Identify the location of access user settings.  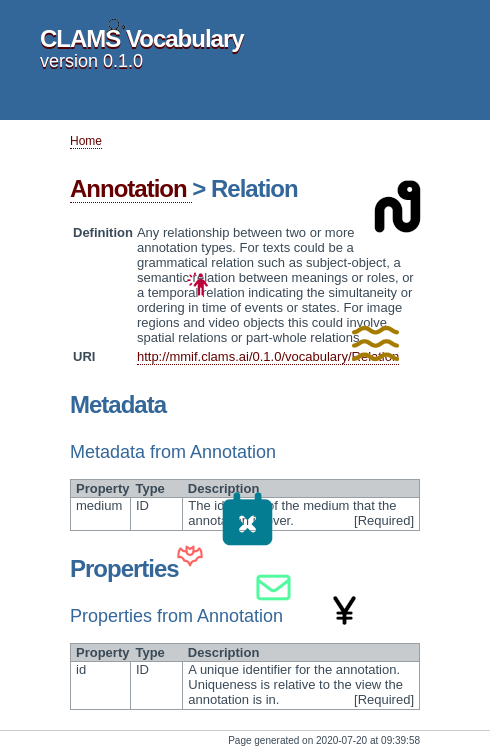
(115, 26).